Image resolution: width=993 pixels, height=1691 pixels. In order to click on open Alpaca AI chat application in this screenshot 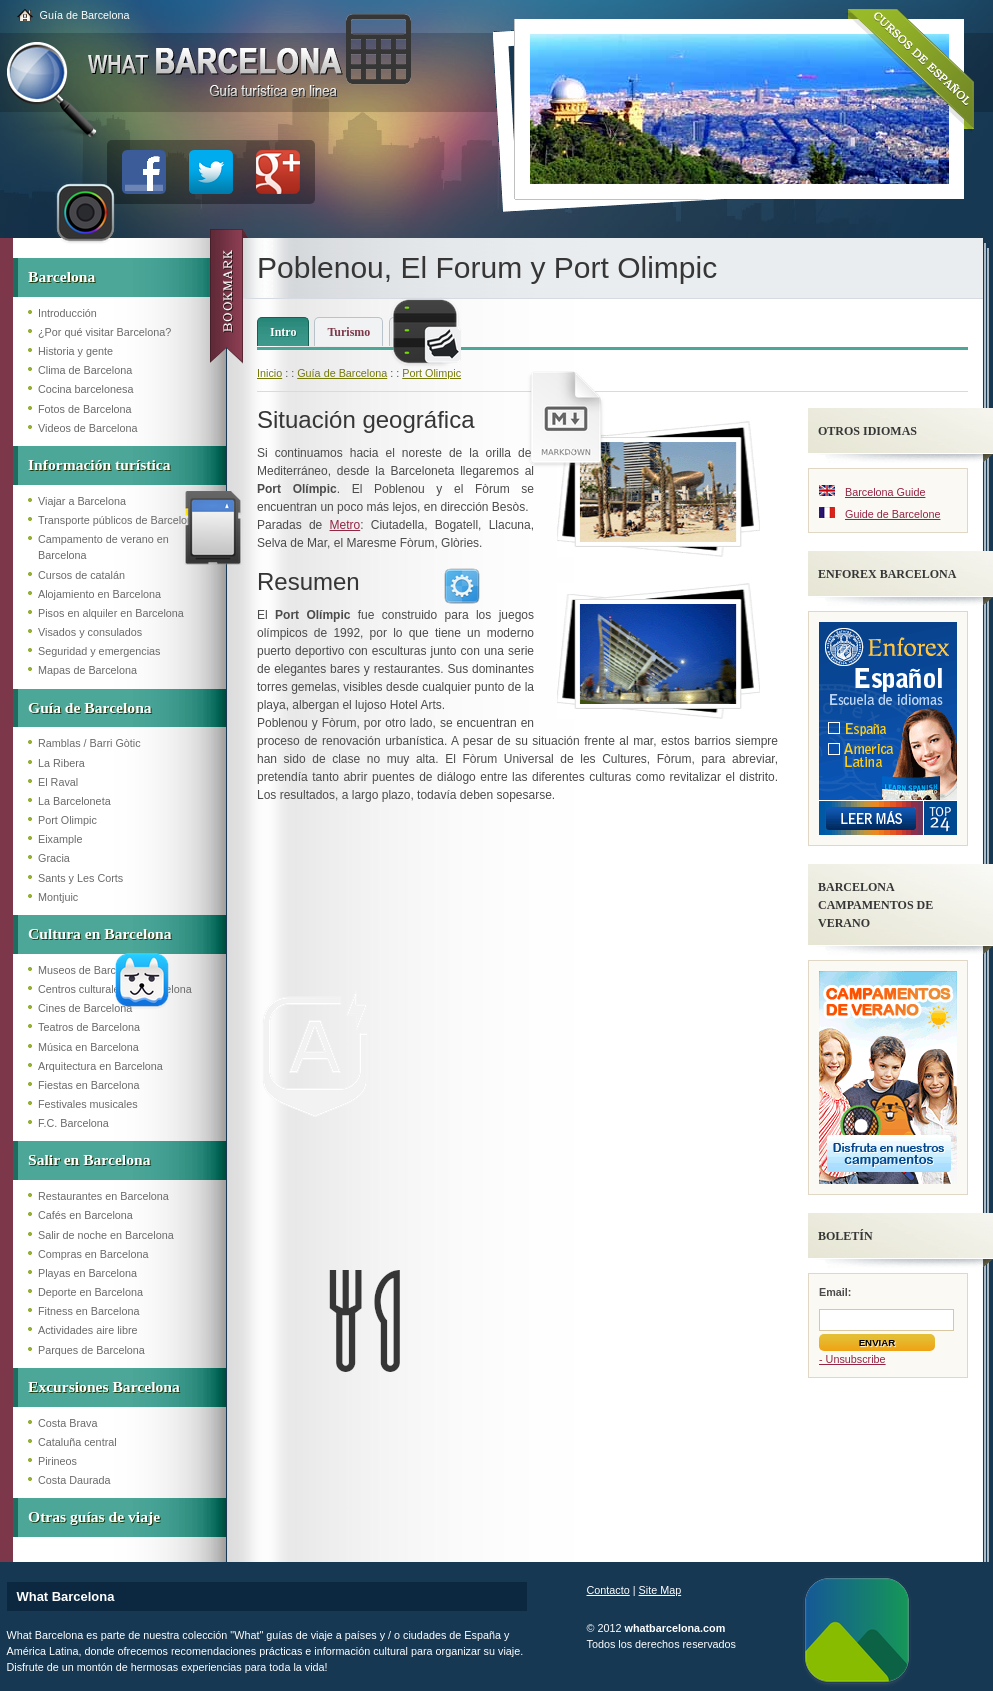, I will do `click(142, 980)`.